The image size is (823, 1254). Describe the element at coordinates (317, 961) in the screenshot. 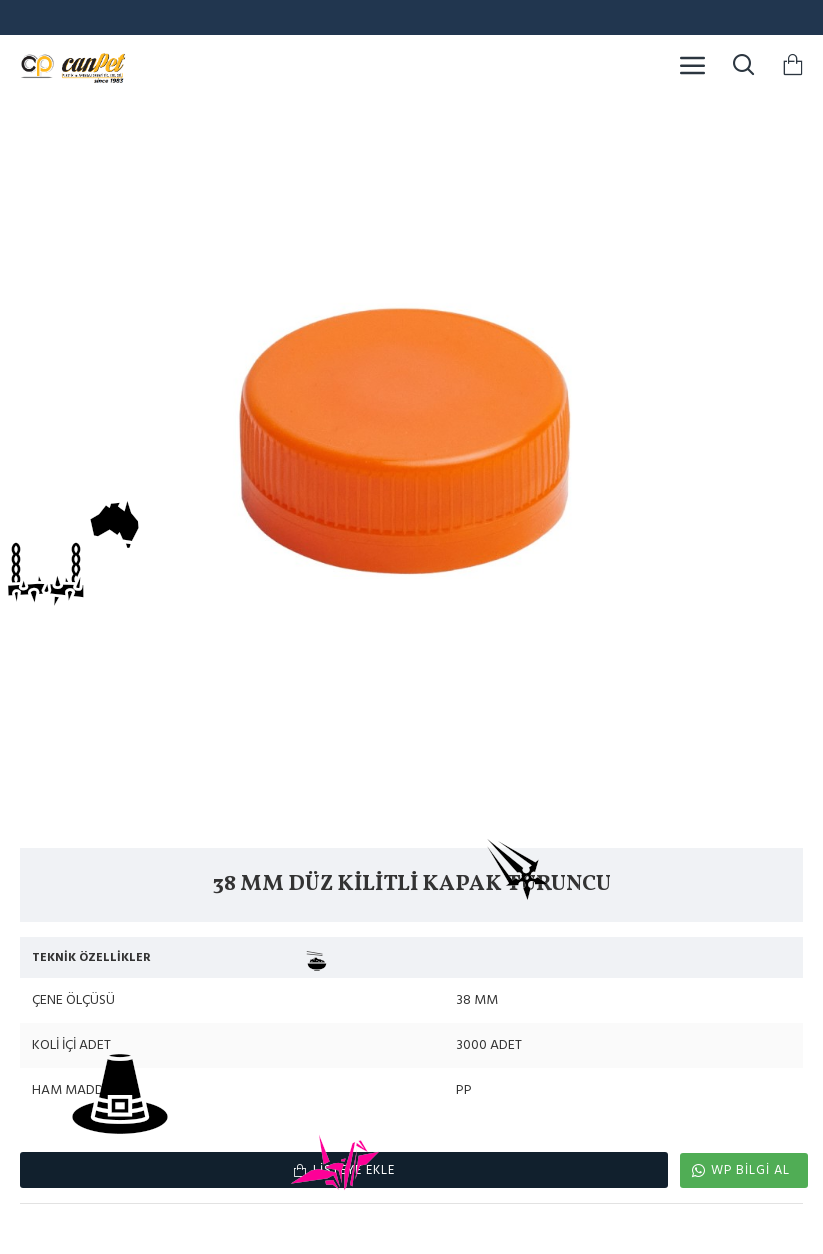

I see `browse asian cuisine or rice dishes` at that location.